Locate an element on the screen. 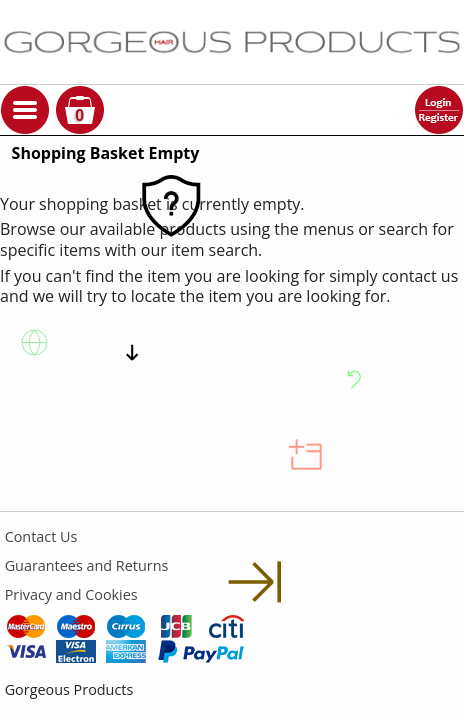 This screenshot has height=720, width=464. move cursor to the next tab stop is located at coordinates (251, 580).